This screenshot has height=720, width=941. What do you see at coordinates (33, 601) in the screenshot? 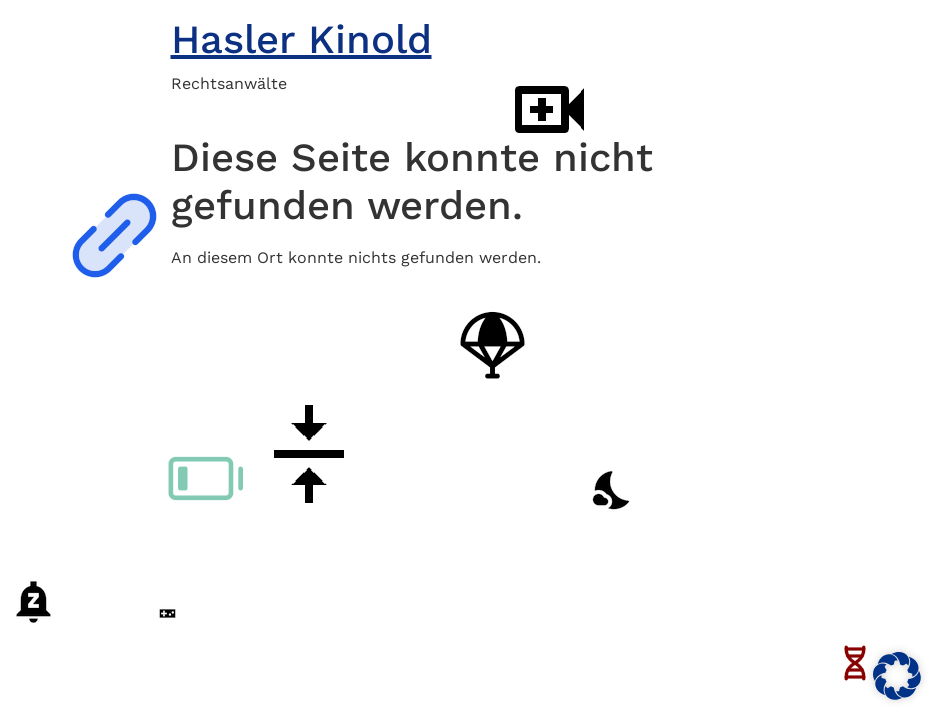
I see `notifications are currently paused or snoozed` at bounding box center [33, 601].